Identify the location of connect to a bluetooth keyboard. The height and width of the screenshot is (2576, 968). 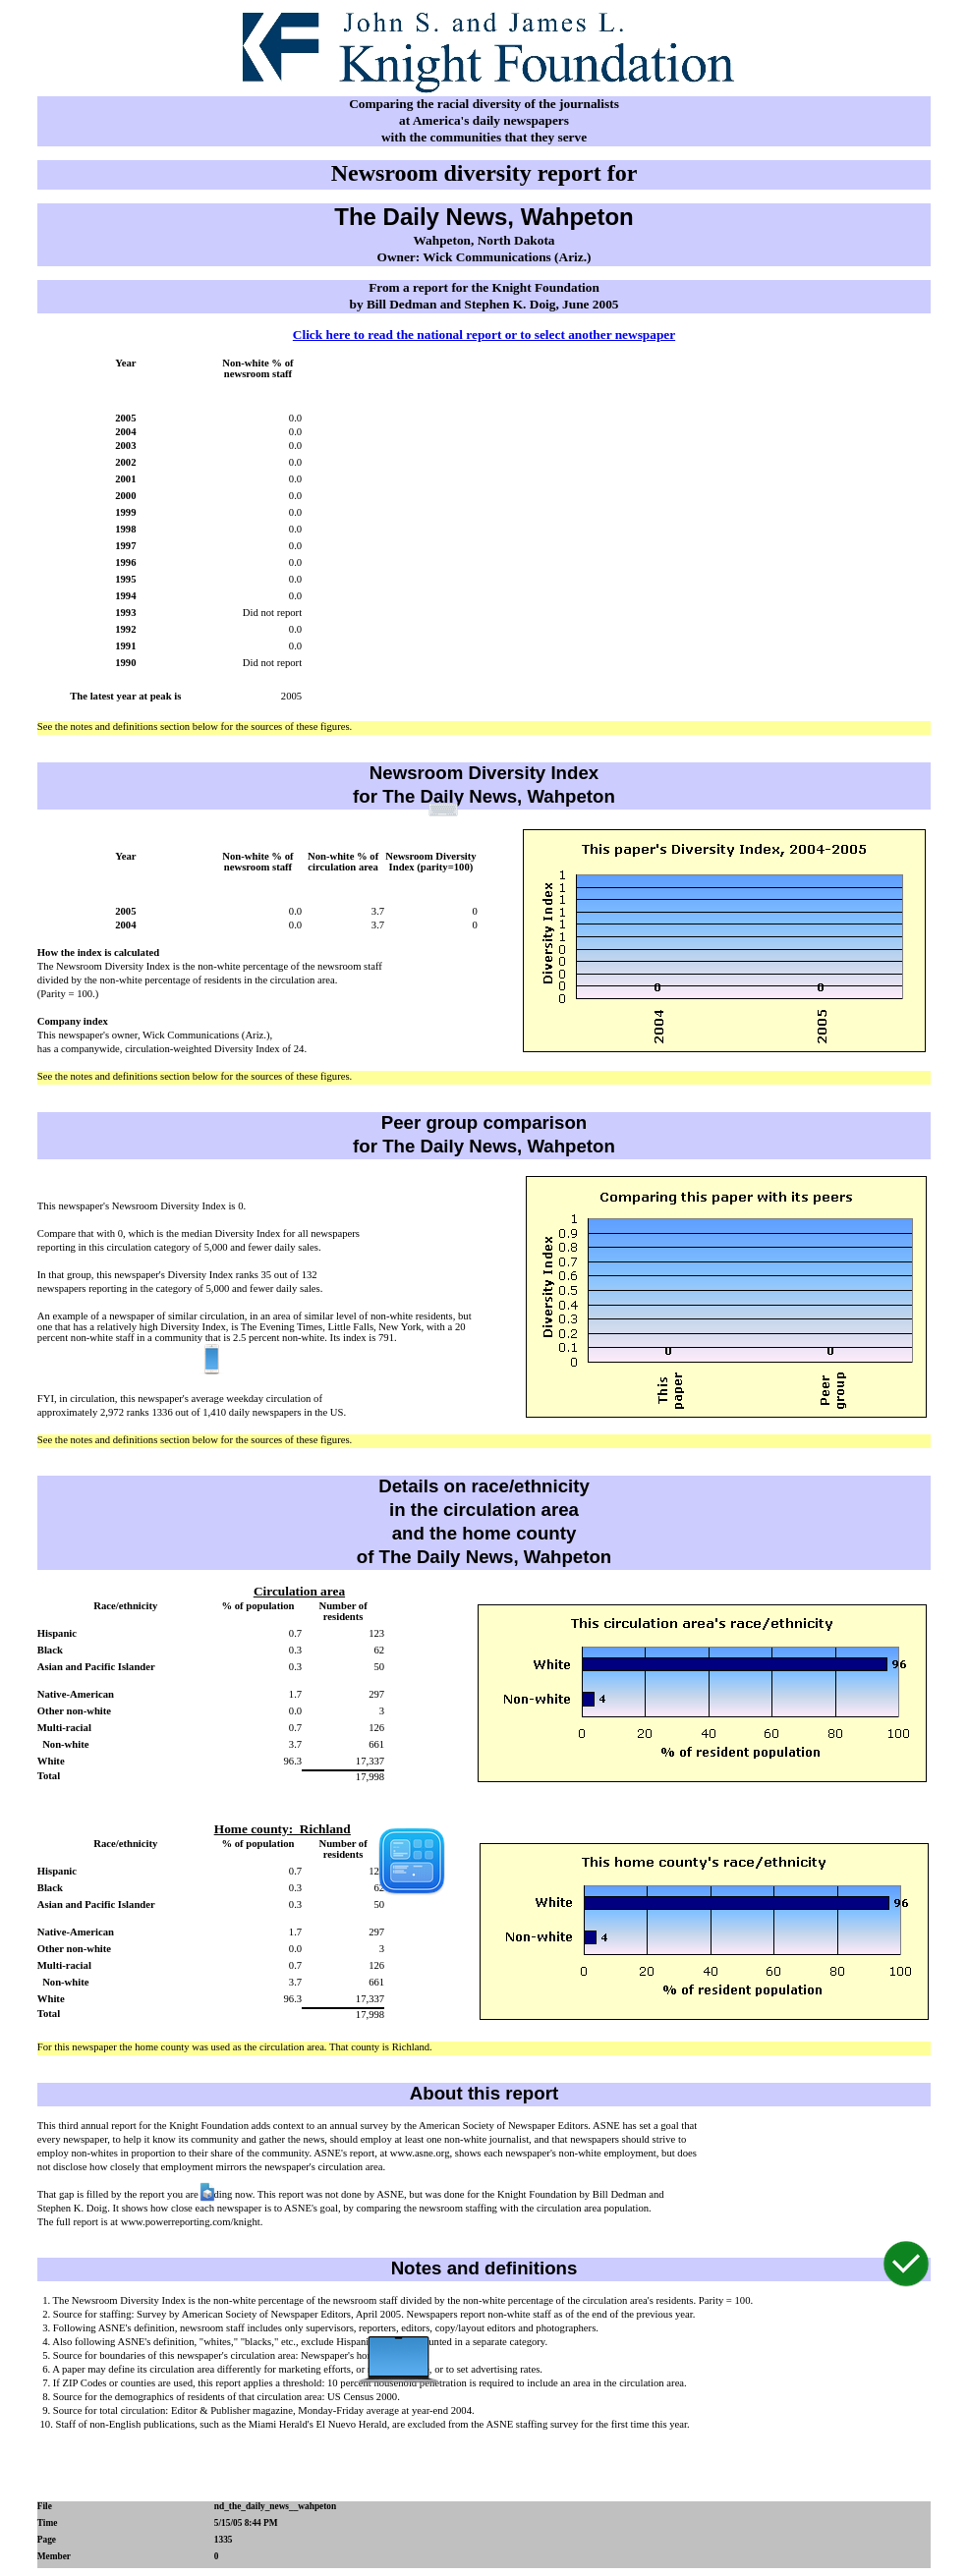
(443, 810).